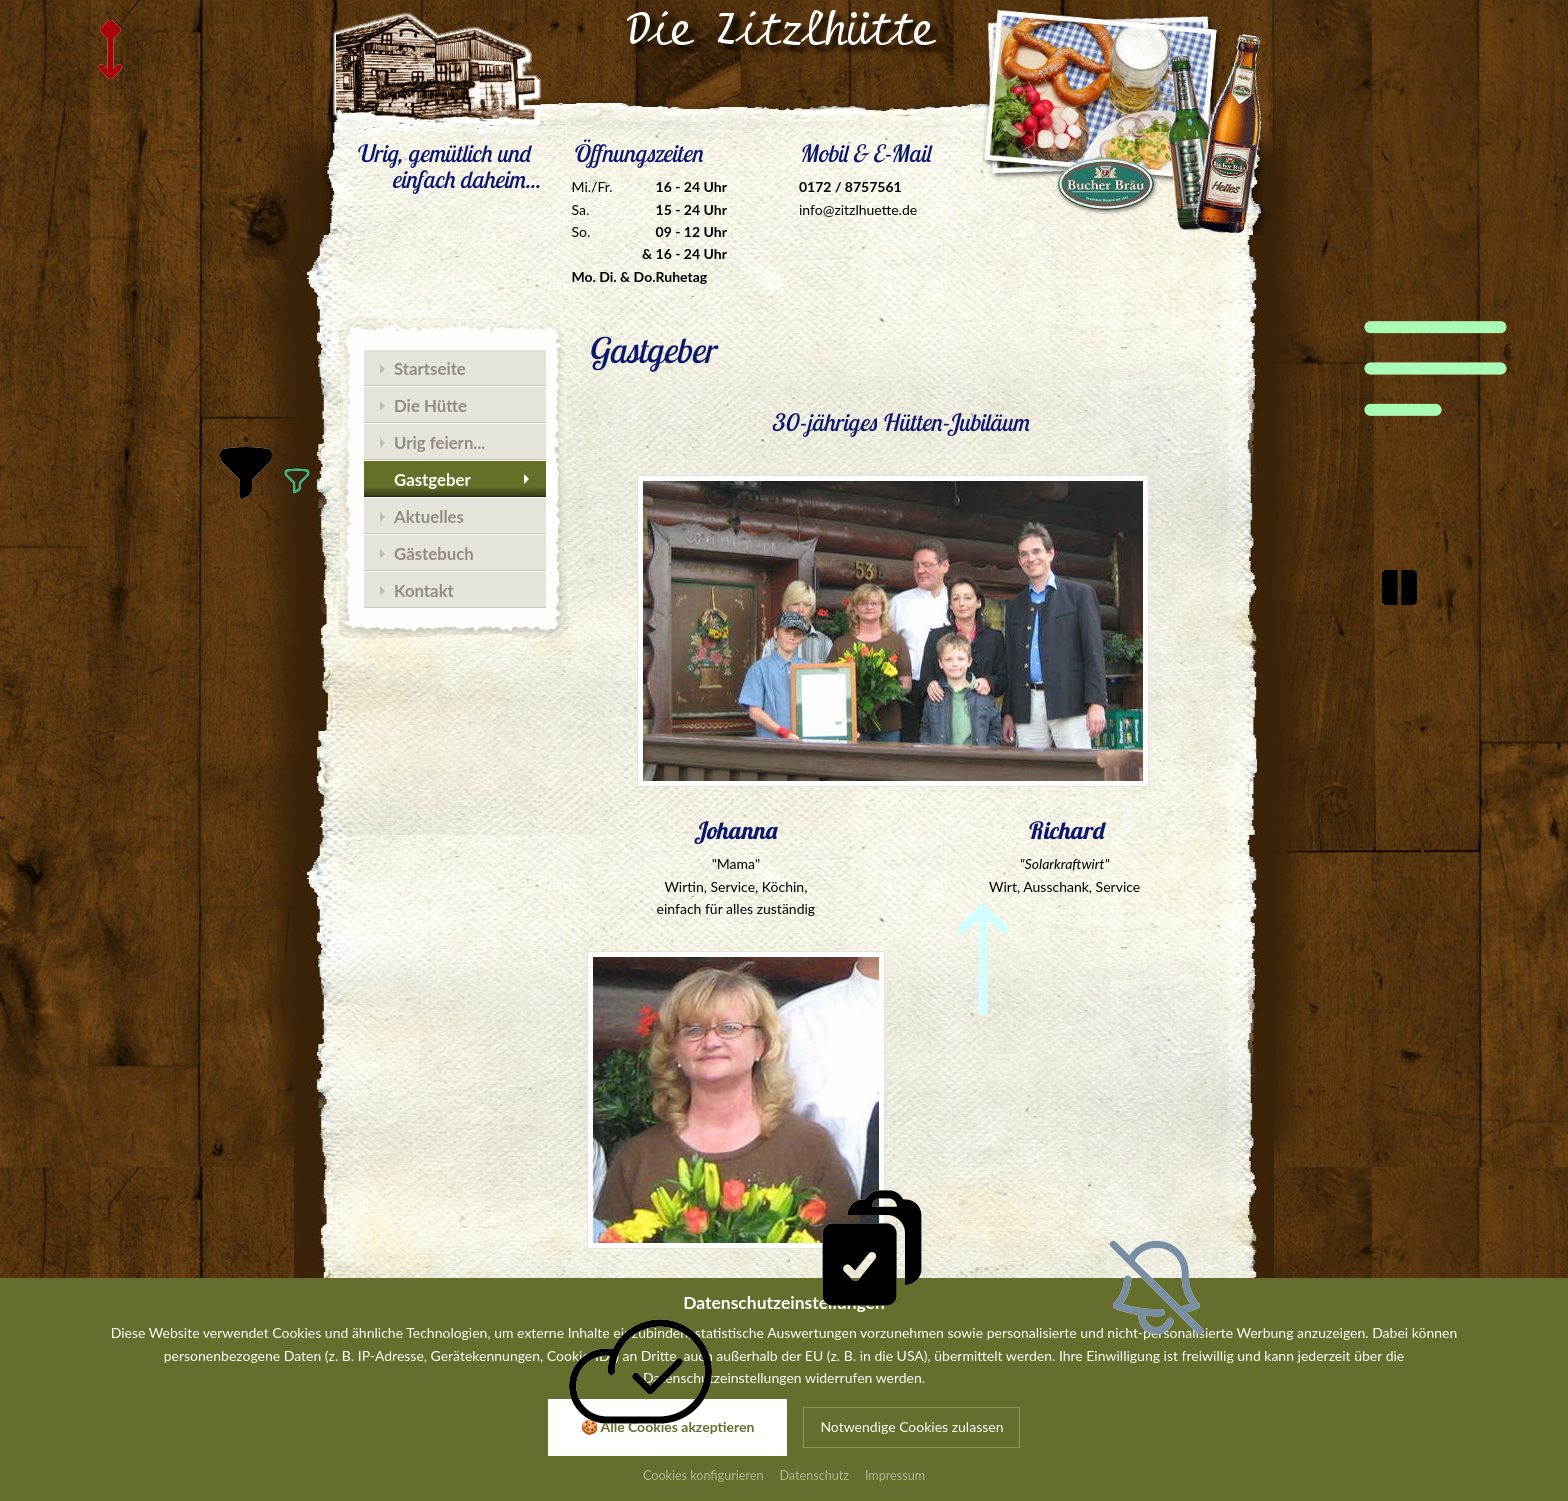  Describe the element at coordinates (110, 49) in the screenshot. I see `move item down in a list or queue` at that location.